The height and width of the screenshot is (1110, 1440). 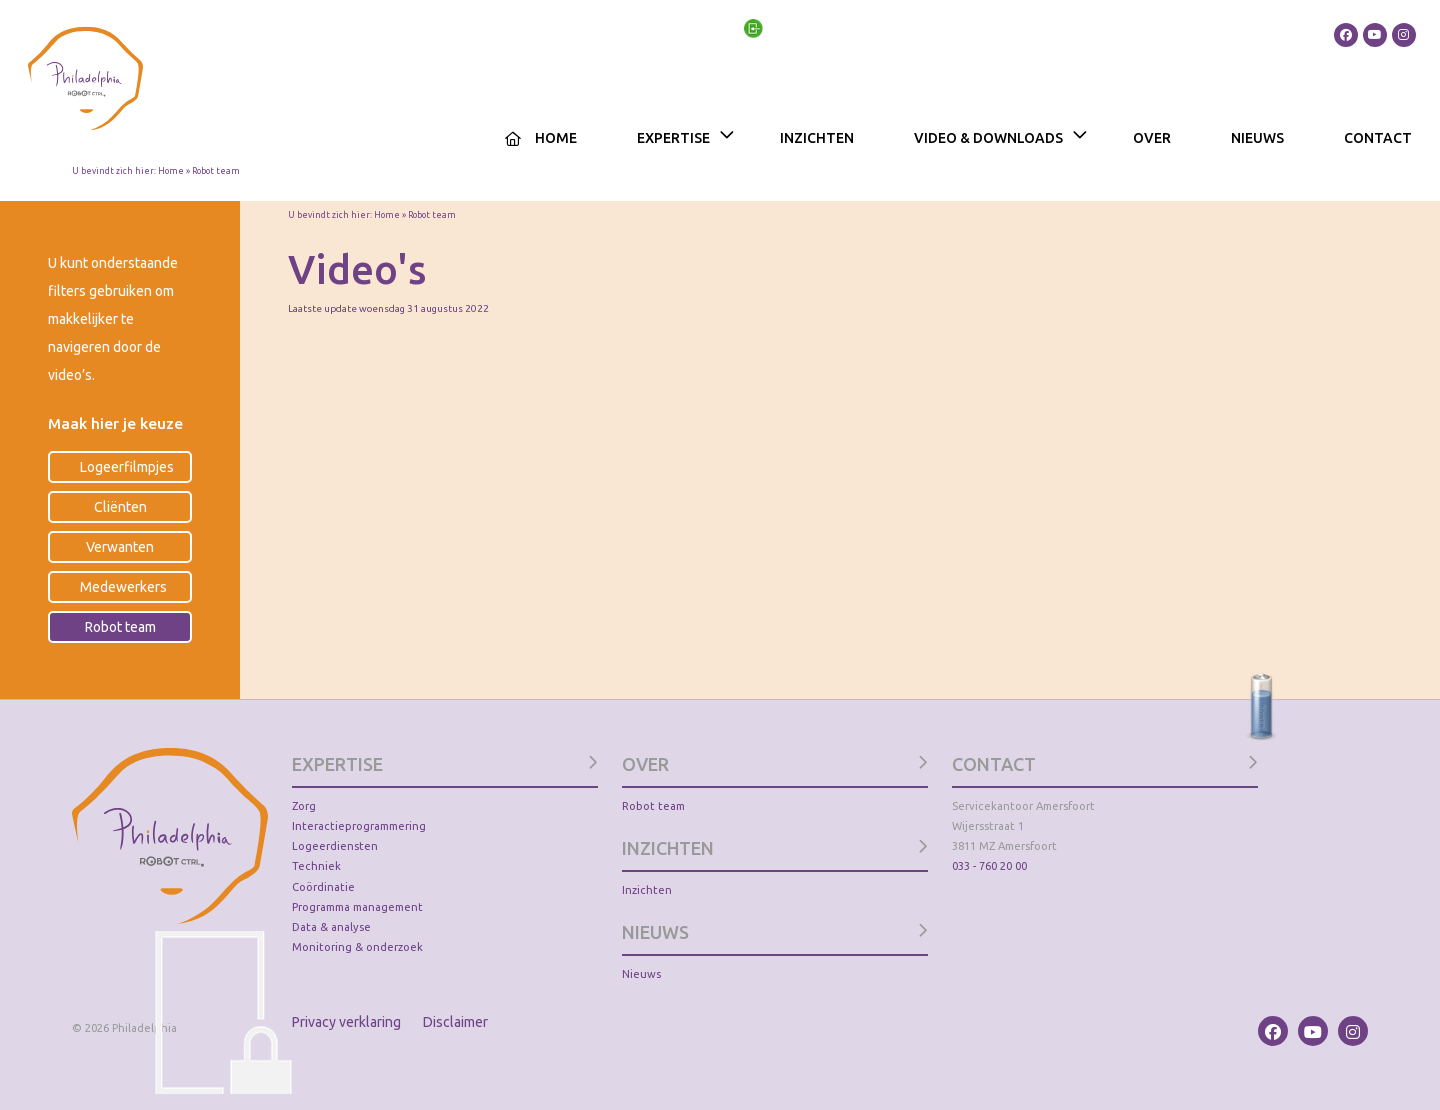 What do you see at coordinates (1261, 707) in the screenshot?
I see `indicates battery is sufficiently charged` at bounding box center [1261, 707].